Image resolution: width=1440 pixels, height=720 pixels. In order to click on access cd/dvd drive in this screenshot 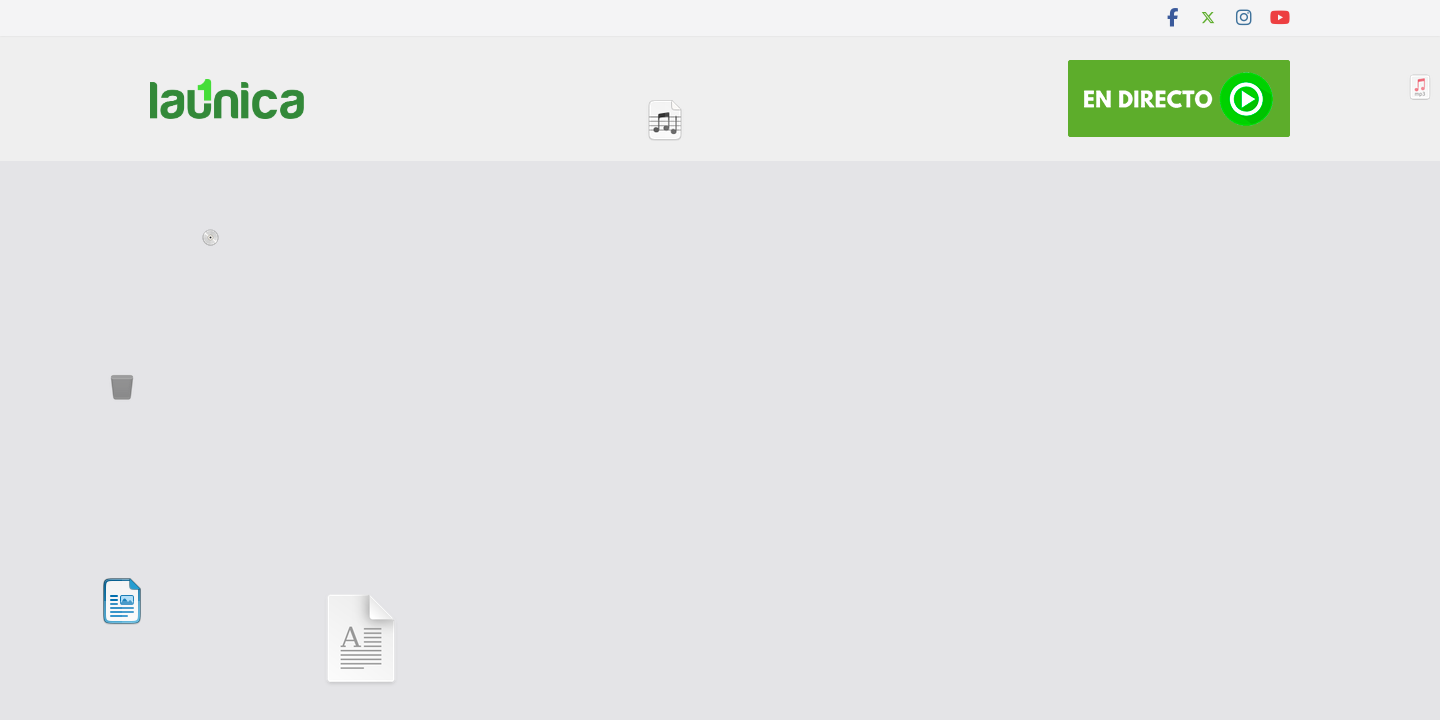, I will do `click(210, 237)`.